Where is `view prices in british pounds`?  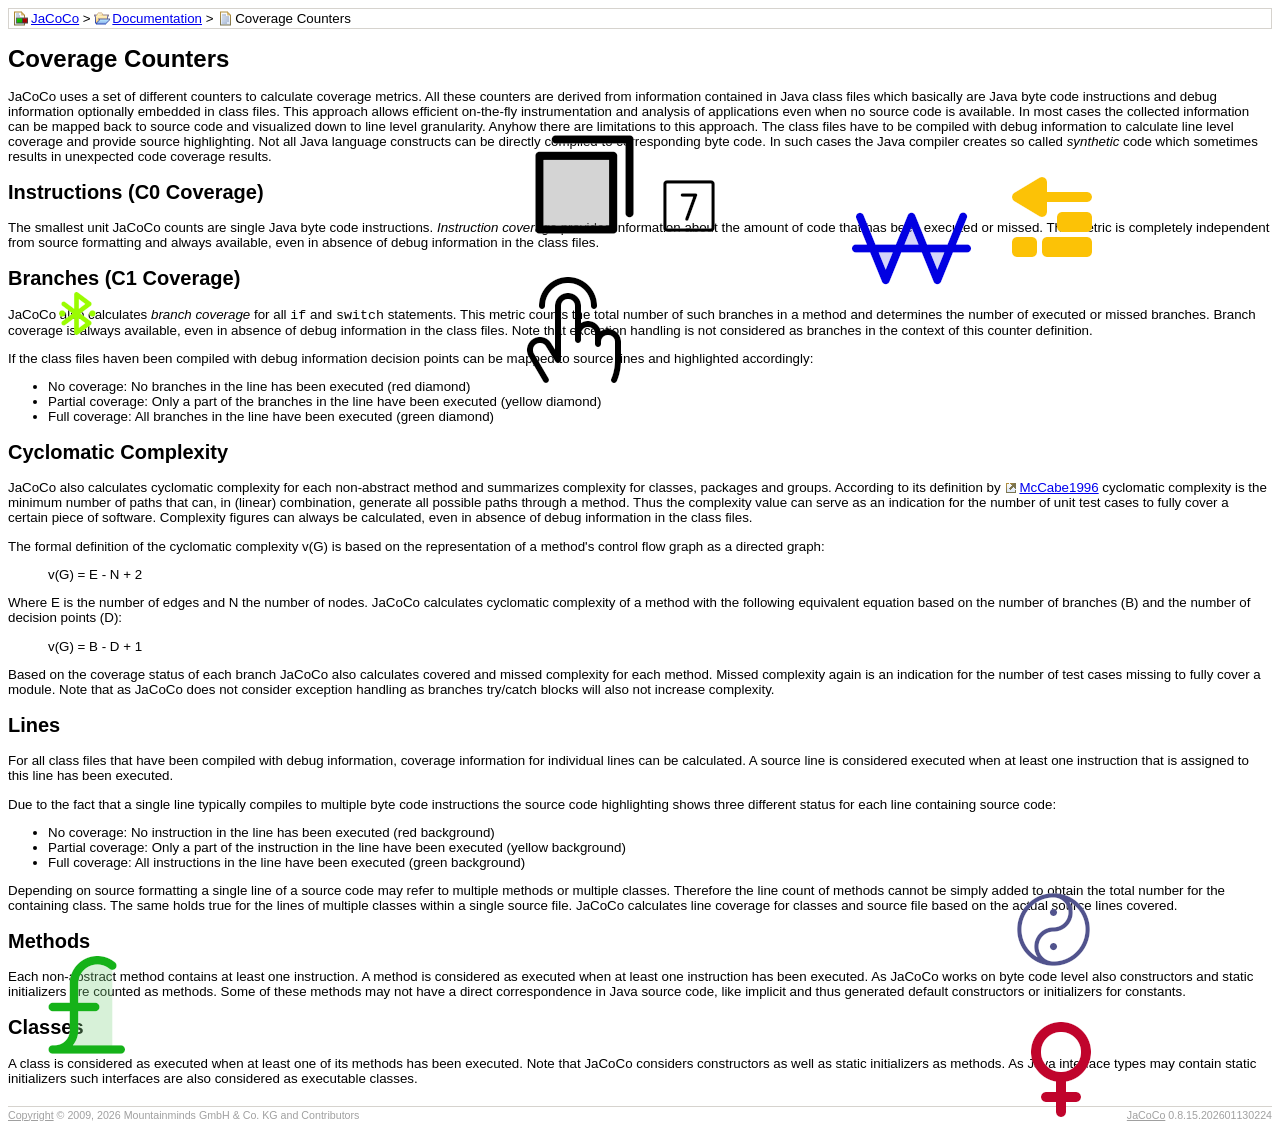
view prices in british pounds is located at coordinates (91, 1007).